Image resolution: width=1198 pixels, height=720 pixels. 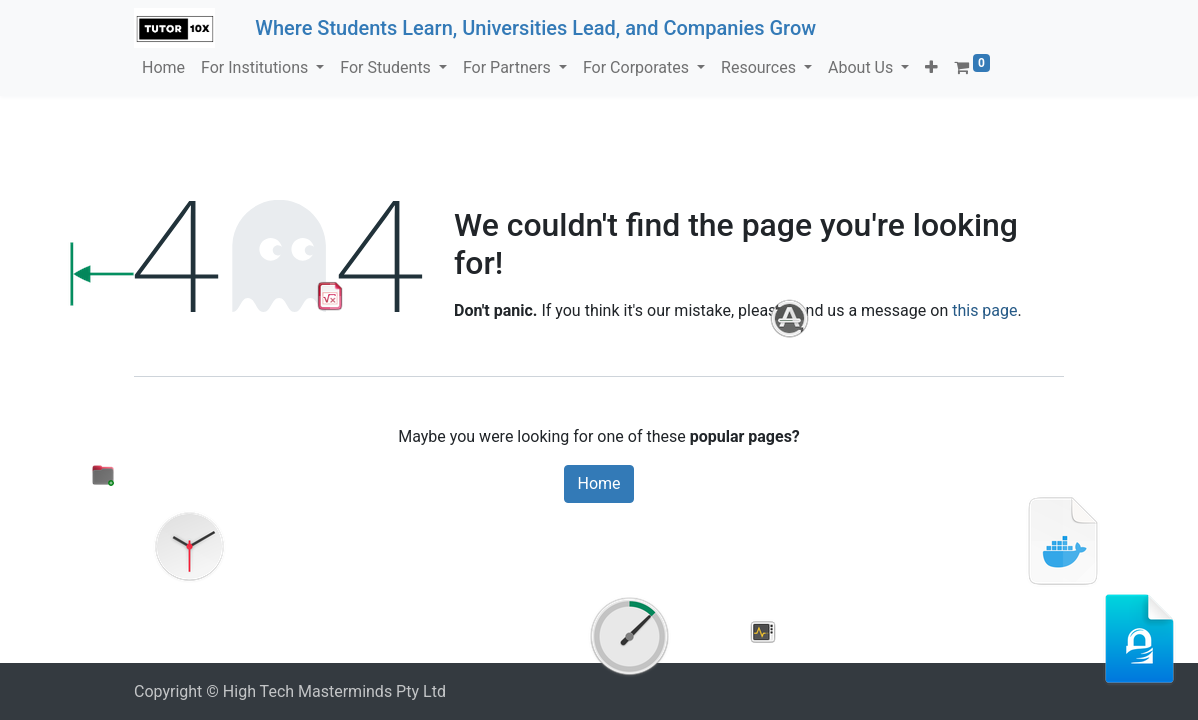 I want to click on open the software updater application, so click(x=789, y=318).